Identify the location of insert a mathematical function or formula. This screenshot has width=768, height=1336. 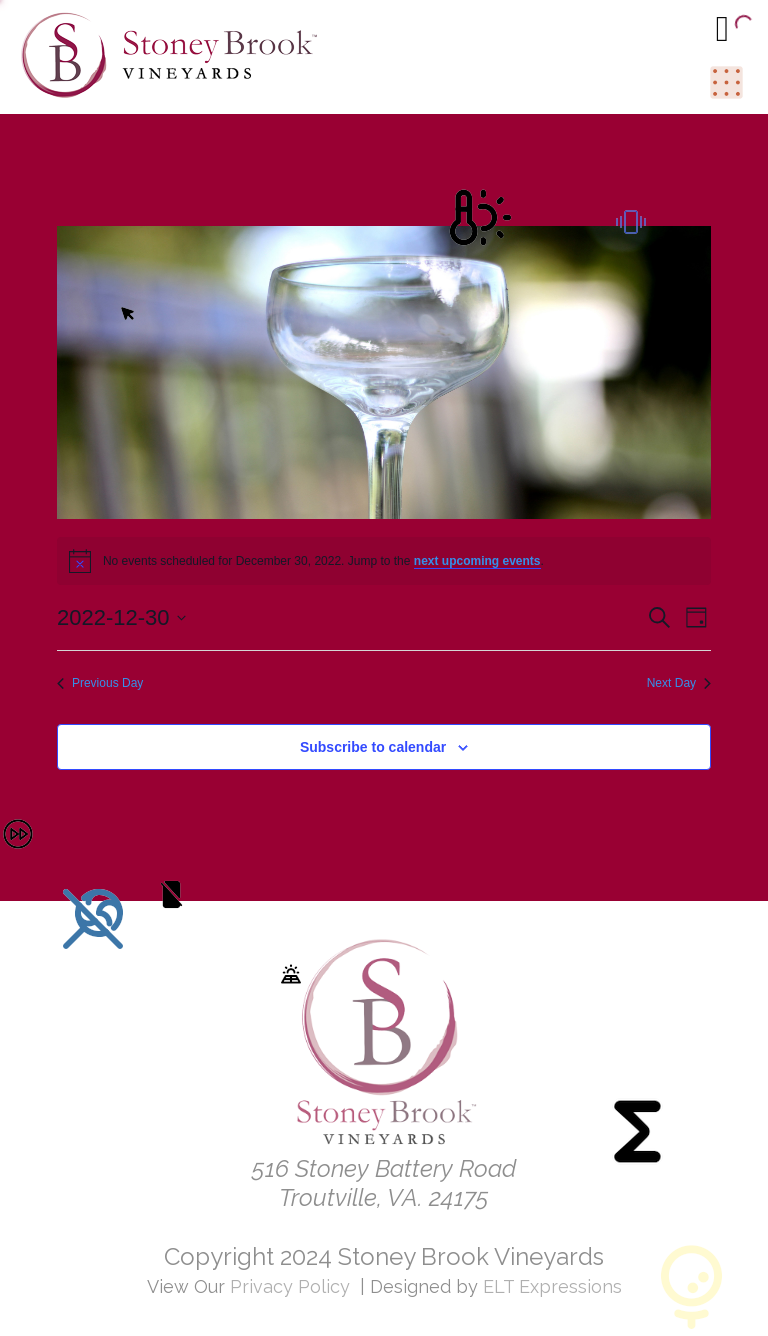
(637, 1131).